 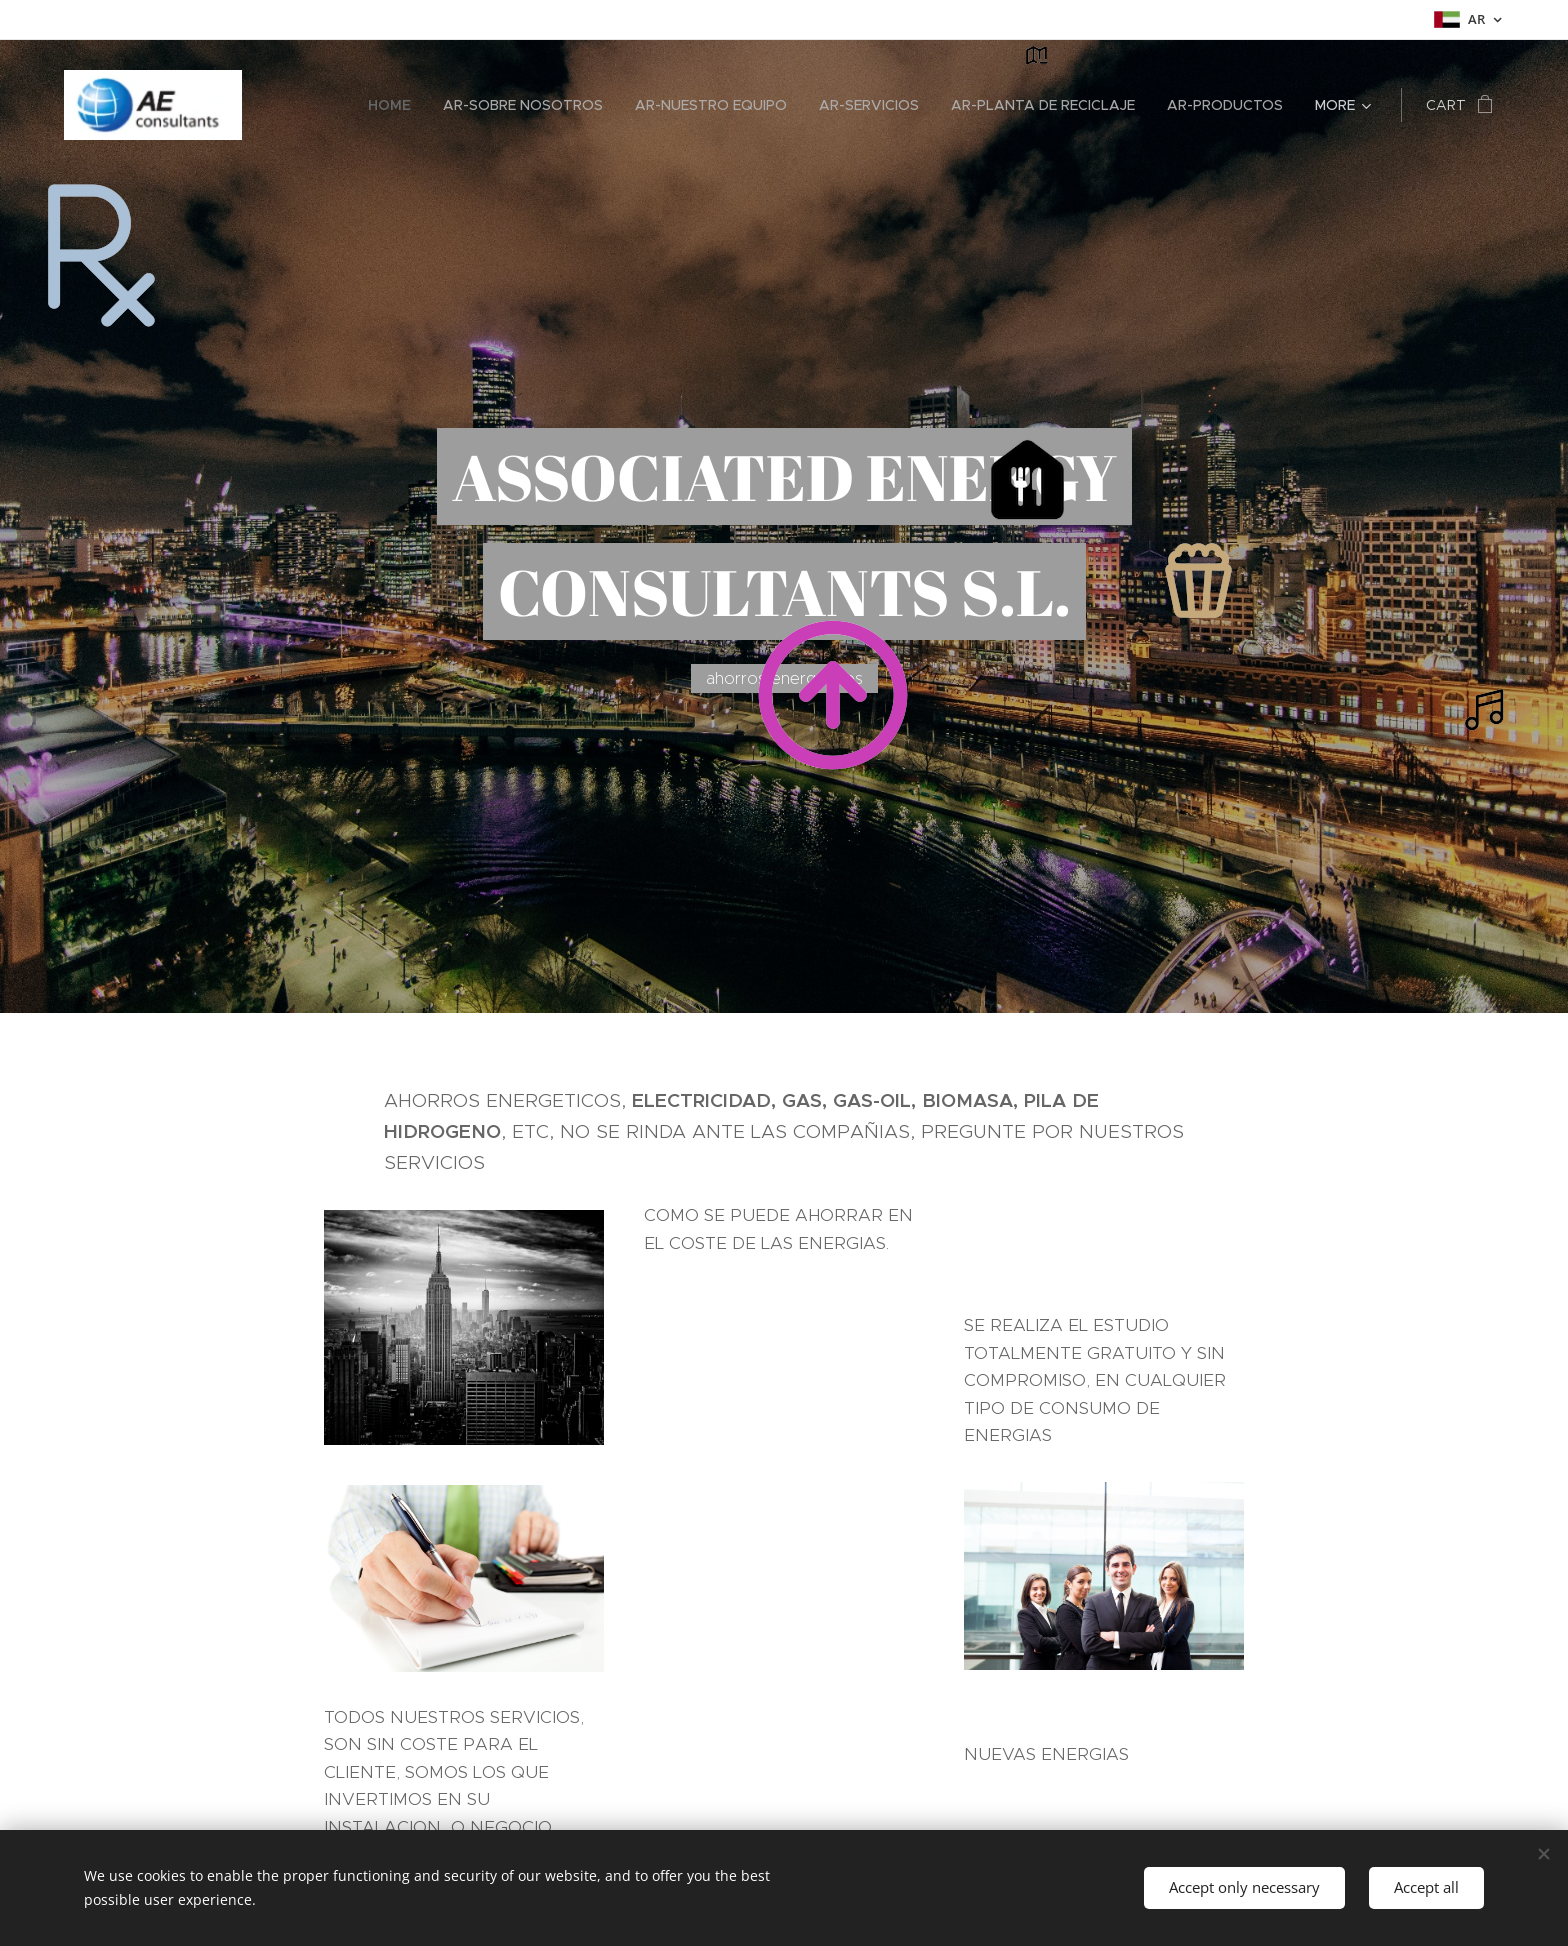 I want to click on scroll to top of page, so click(x=833, y=695).